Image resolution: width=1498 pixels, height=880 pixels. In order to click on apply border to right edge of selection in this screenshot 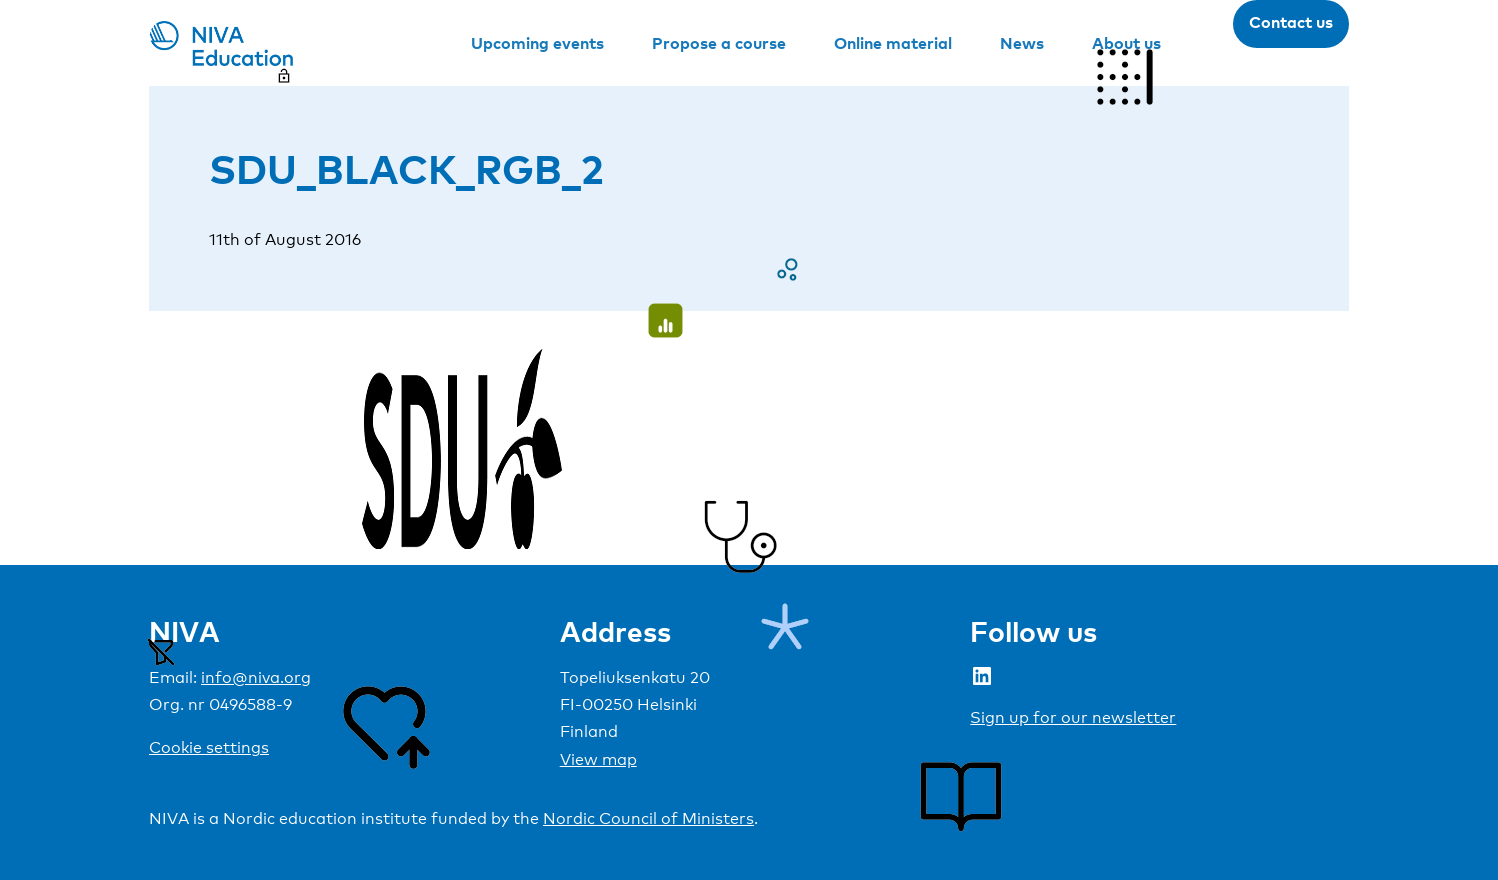, I will do `click(1125, 77)`.